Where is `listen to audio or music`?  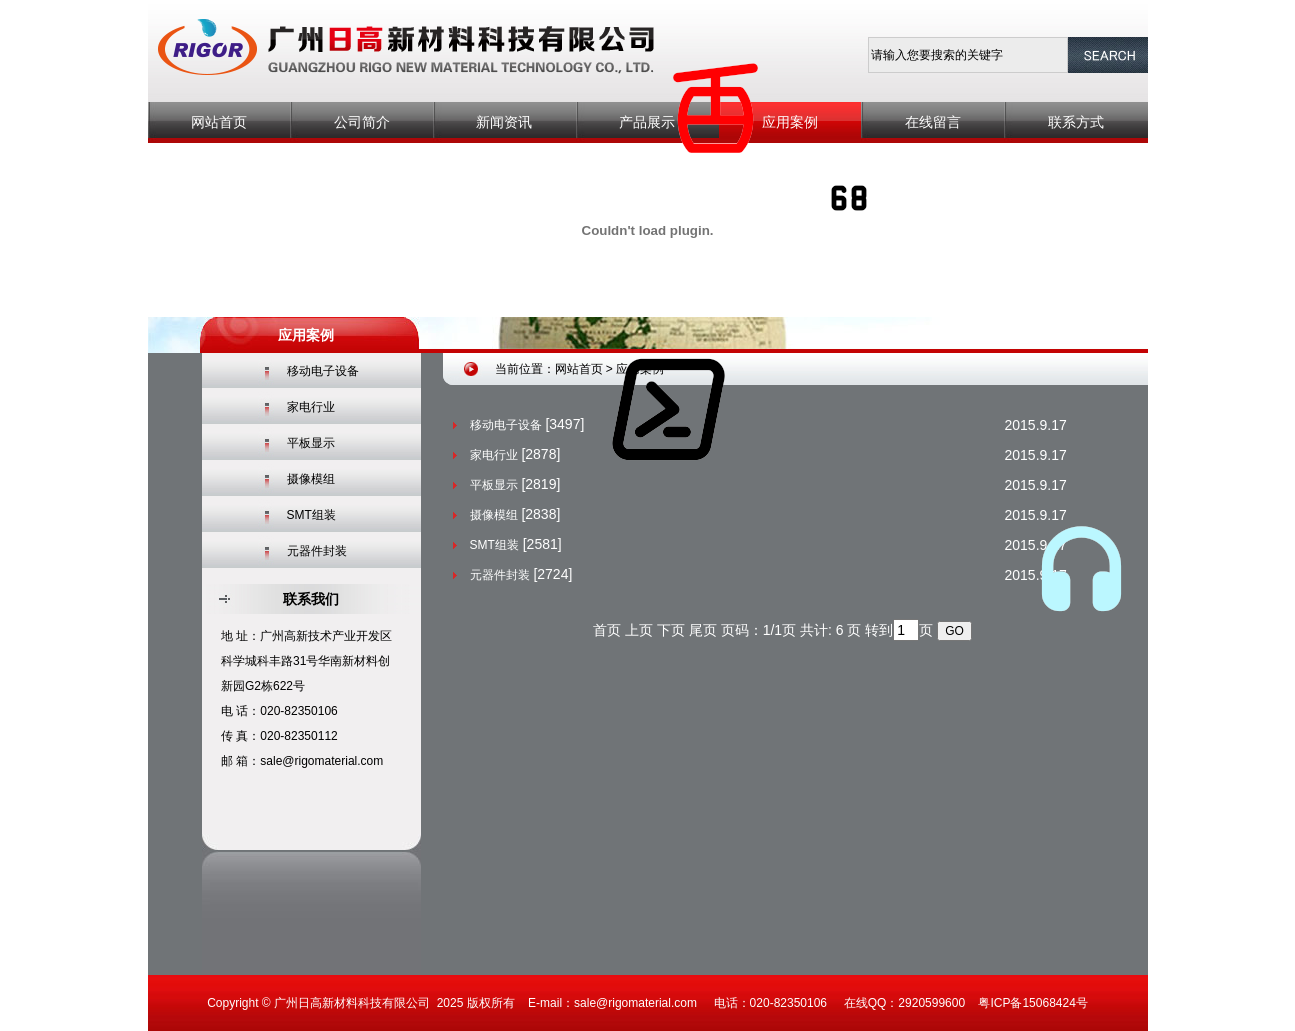 listen to audio or music is located at coordinates (1081, 571).